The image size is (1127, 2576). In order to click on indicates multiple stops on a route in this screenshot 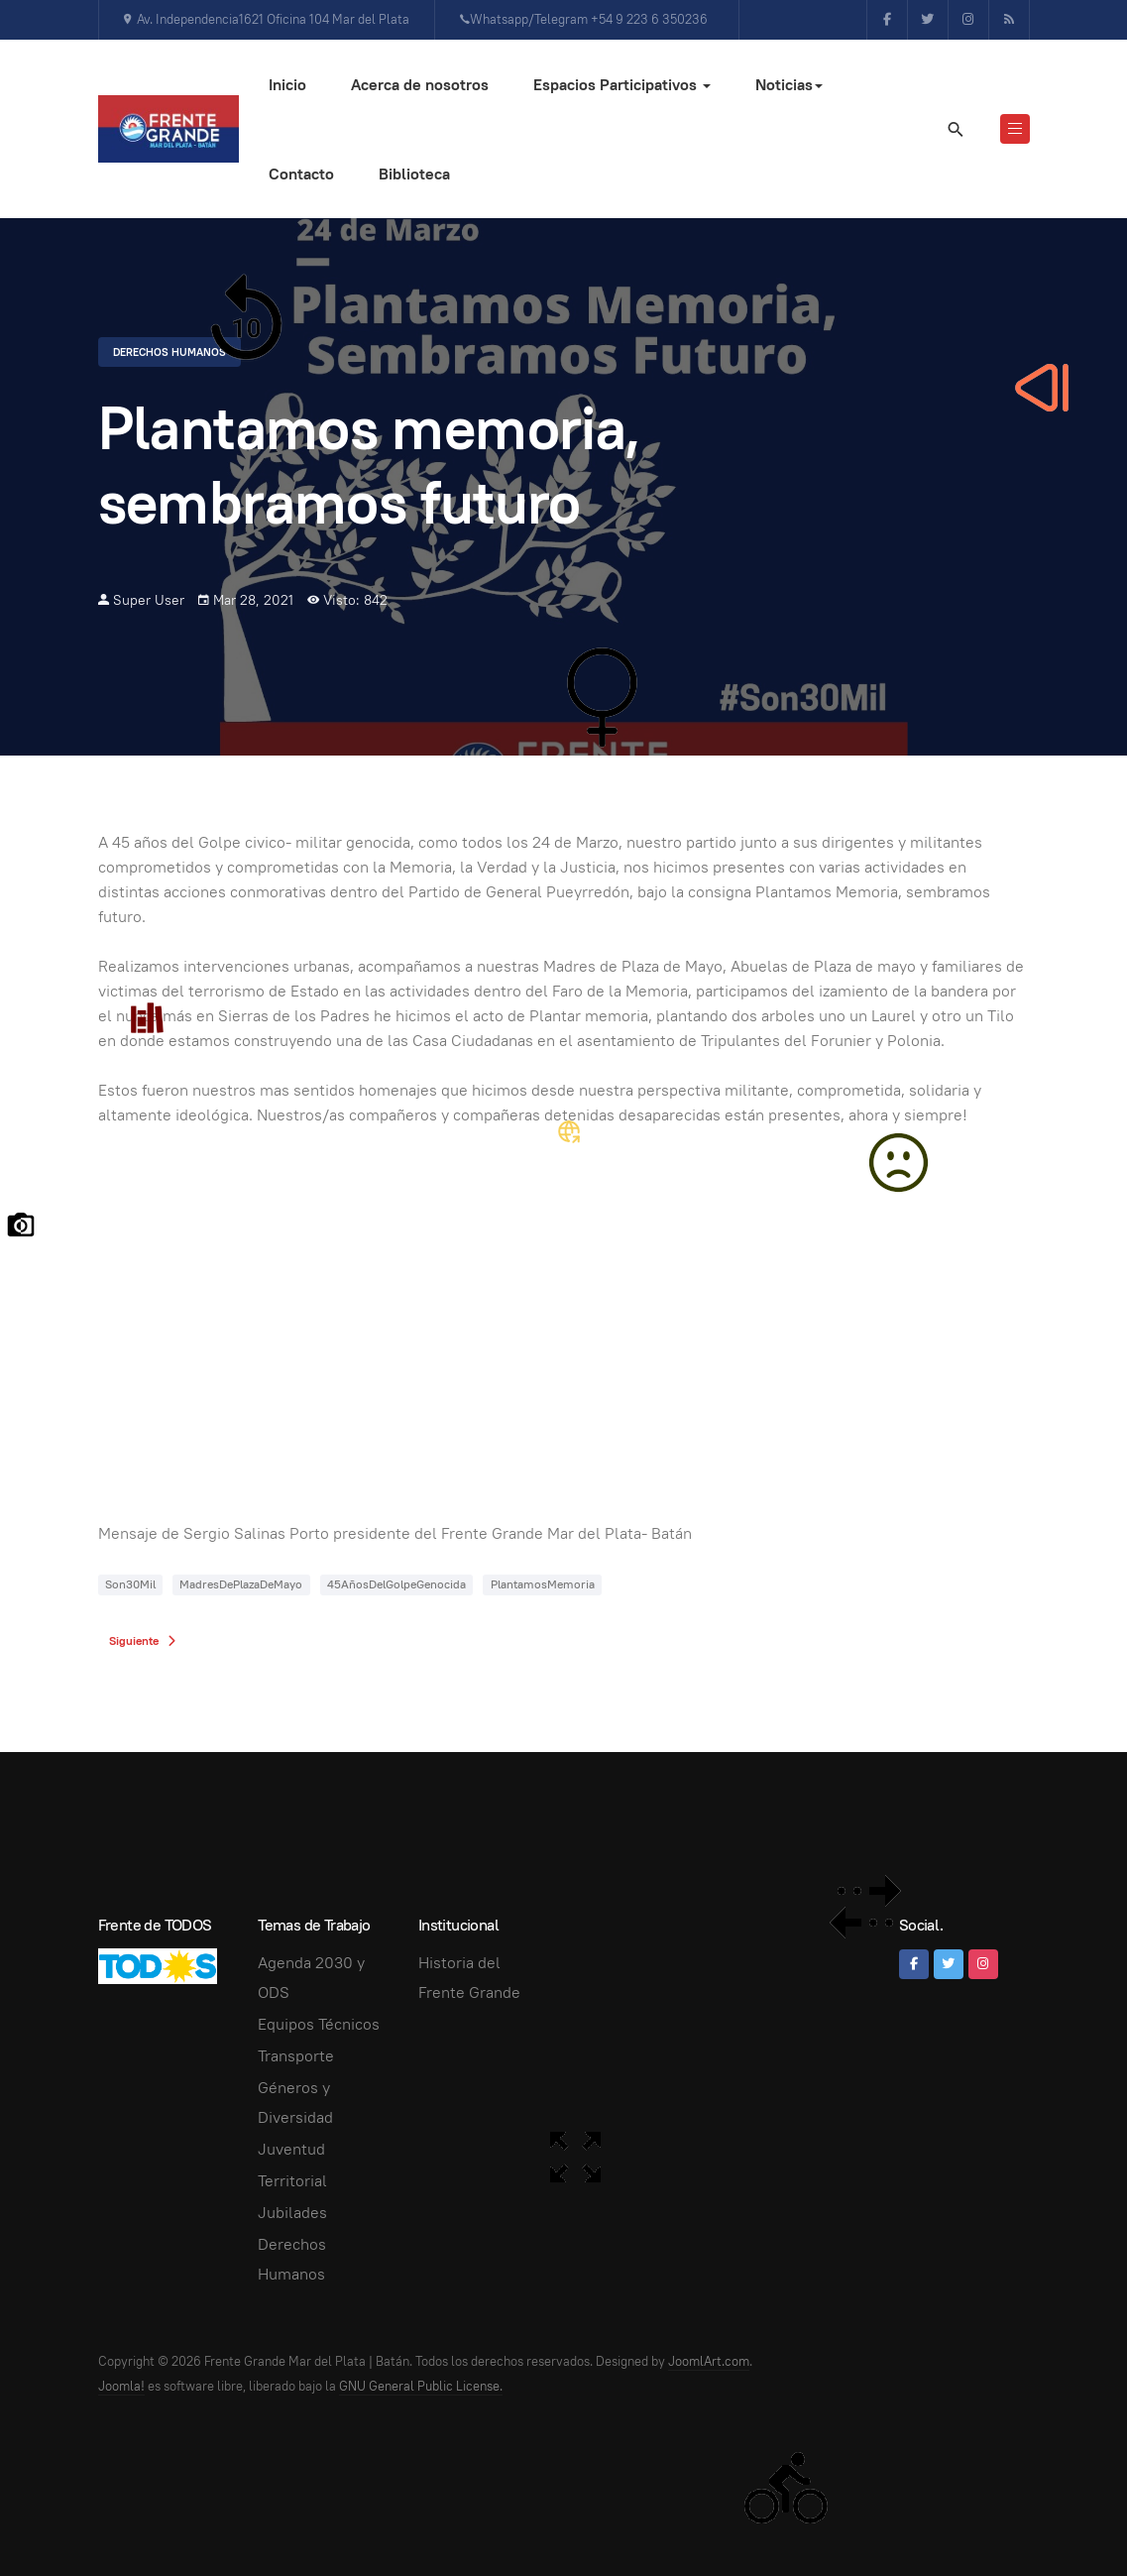, I will do `click(865, 1907)`.